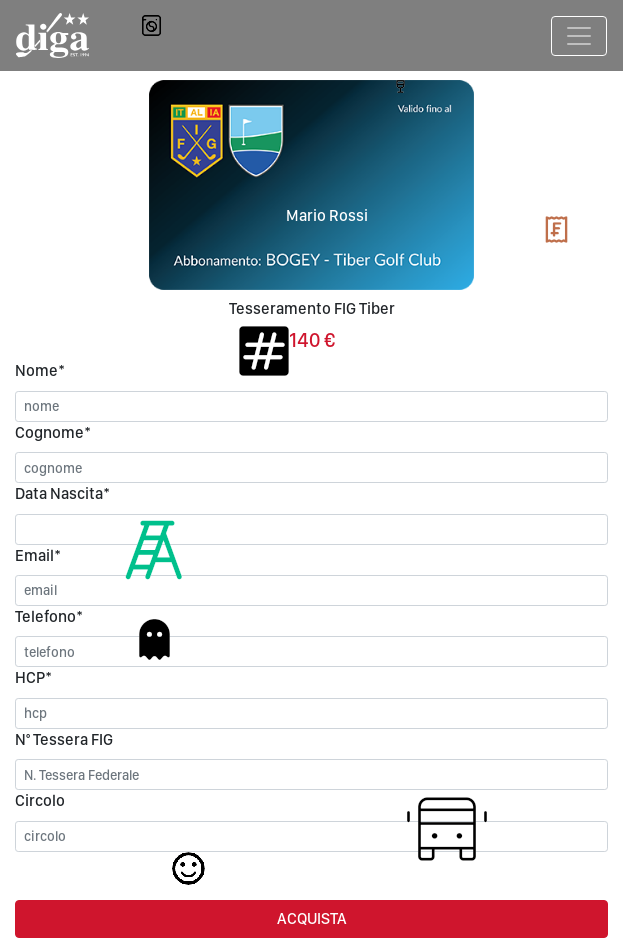  I want to click on view or browse hashtags, so click(264, 351).